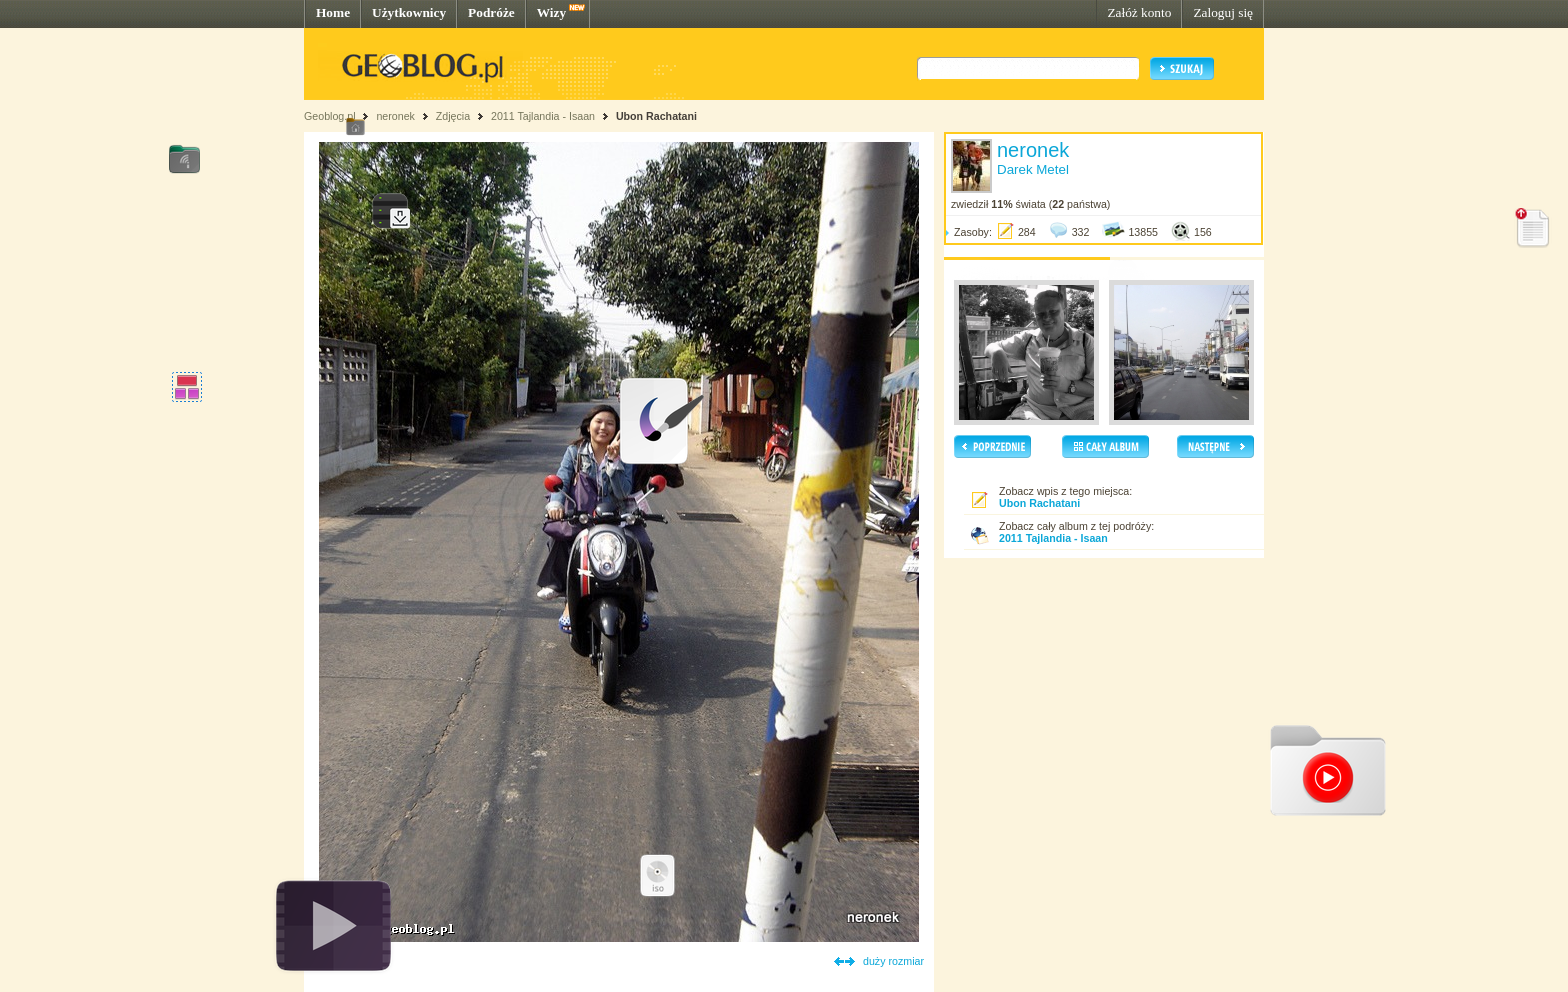 The height and width of the screenshot is (992, 1568). What do you see at coordinates (662, 421) in the screenshot?
I see `create a new application or software project` at bounding box center [662, 421].